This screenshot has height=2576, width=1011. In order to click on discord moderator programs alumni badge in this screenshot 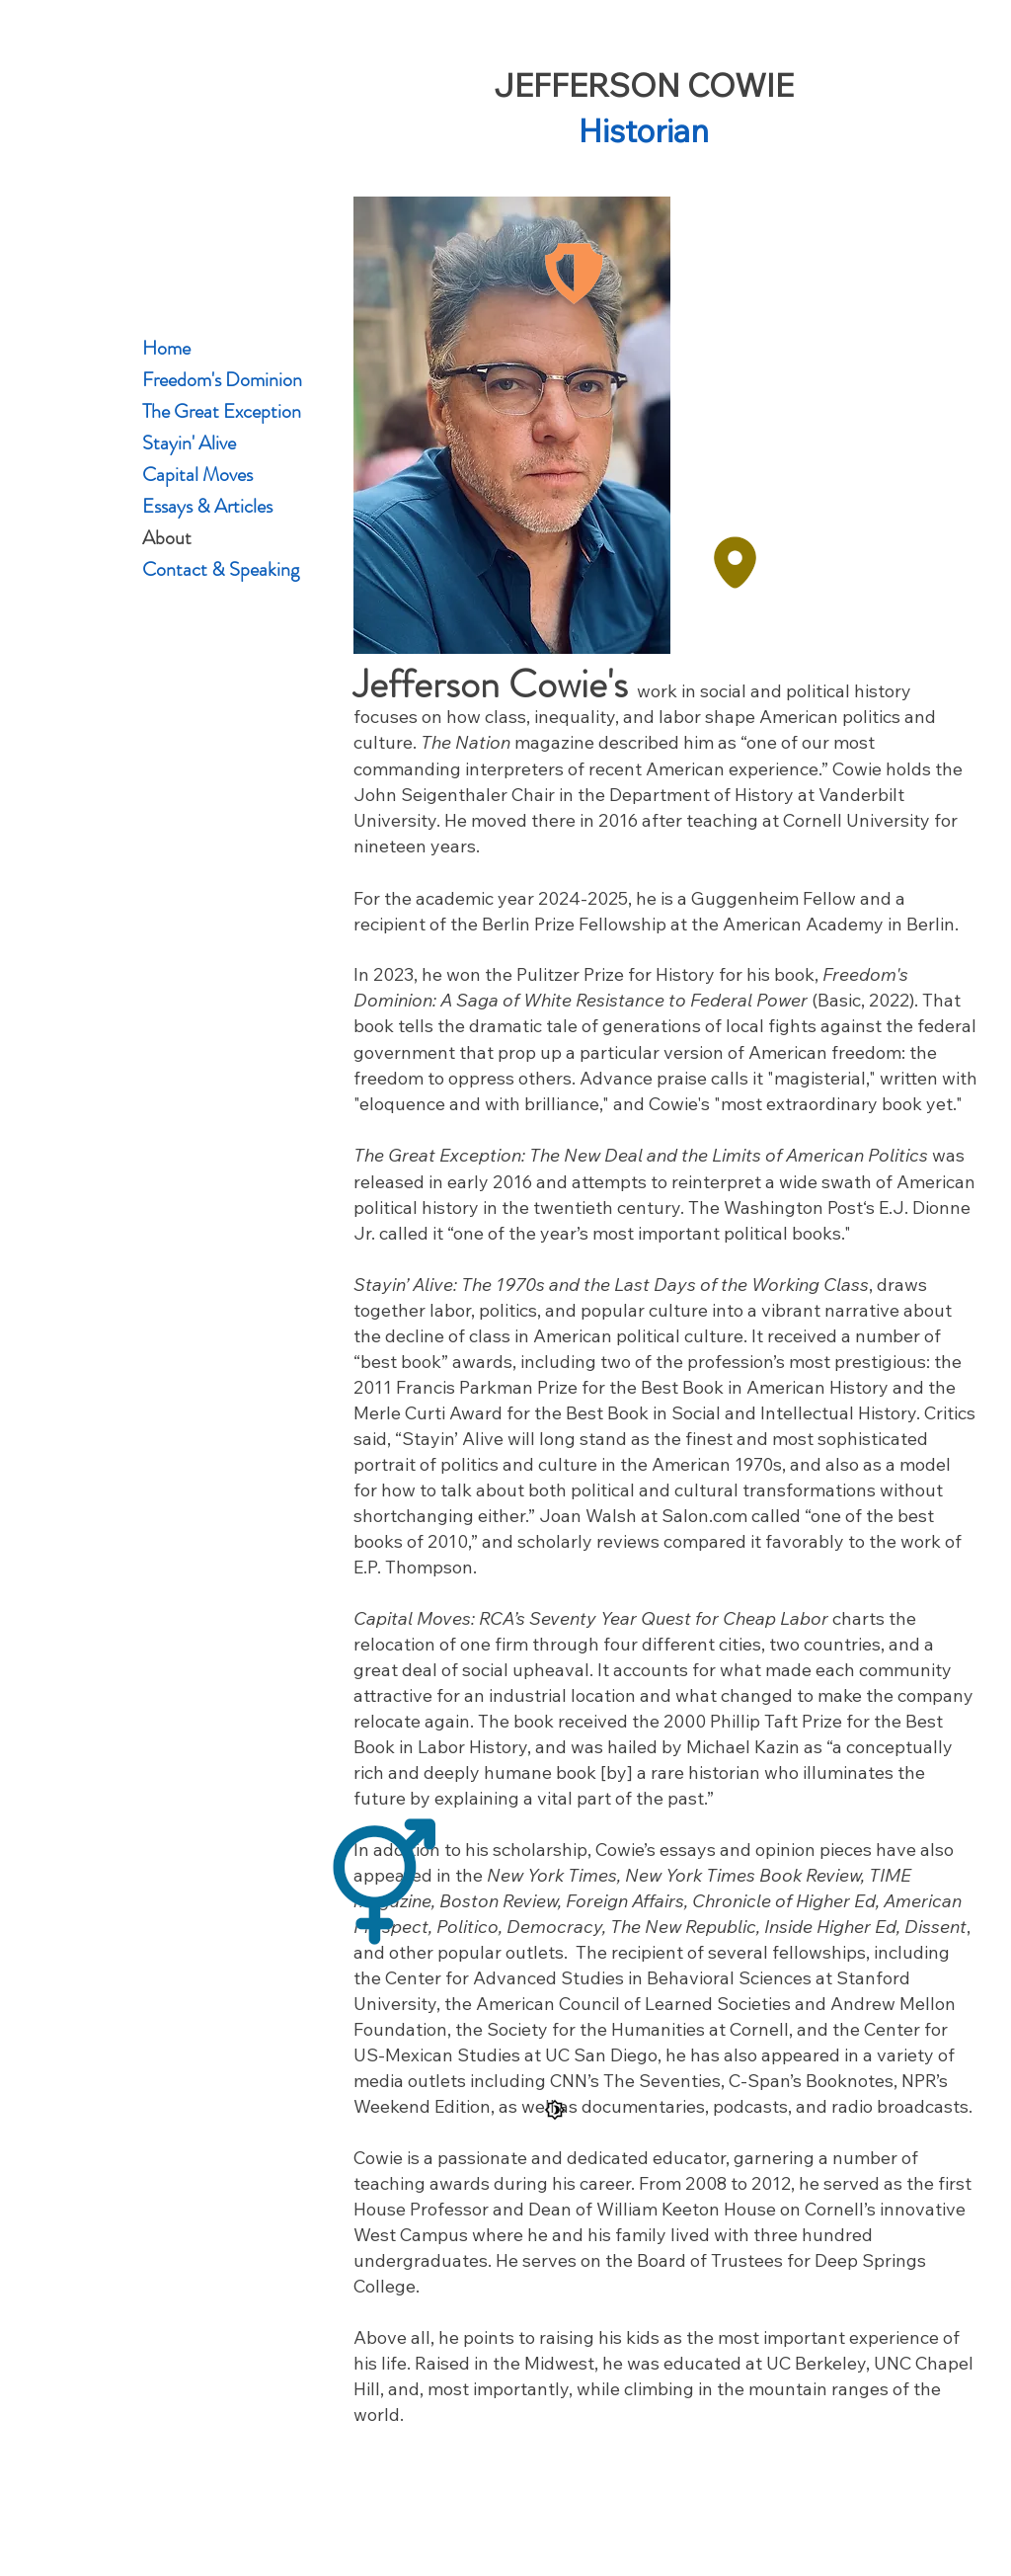, I will do `click(574, 274)`.